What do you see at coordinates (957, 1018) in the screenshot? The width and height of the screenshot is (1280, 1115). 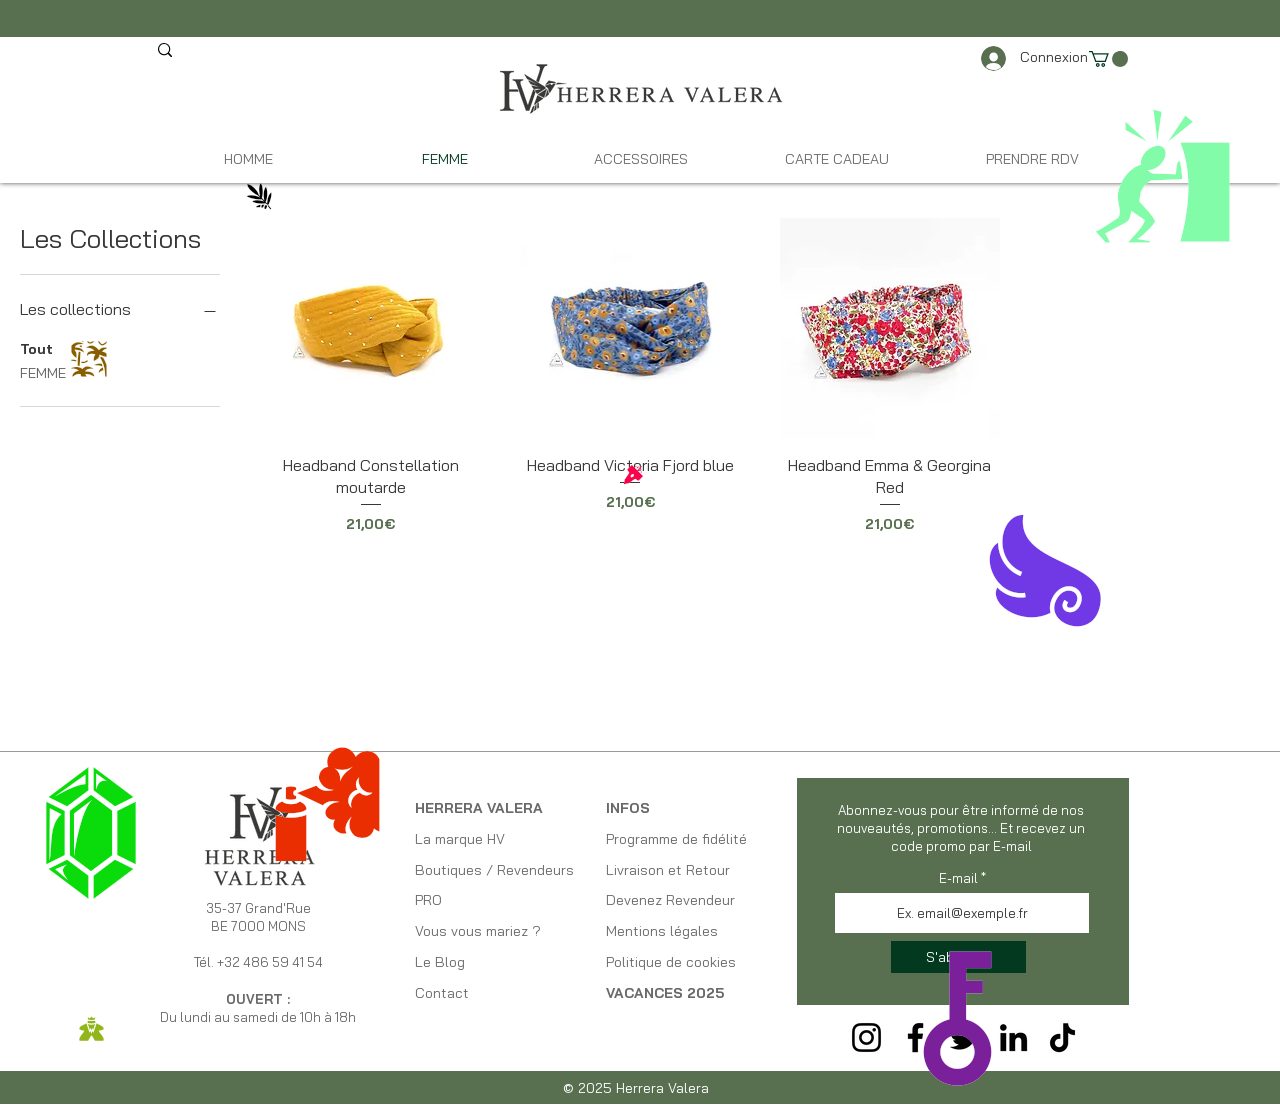 I see `unlock a feature or access restricted content` at bounding box center [957, 1018].